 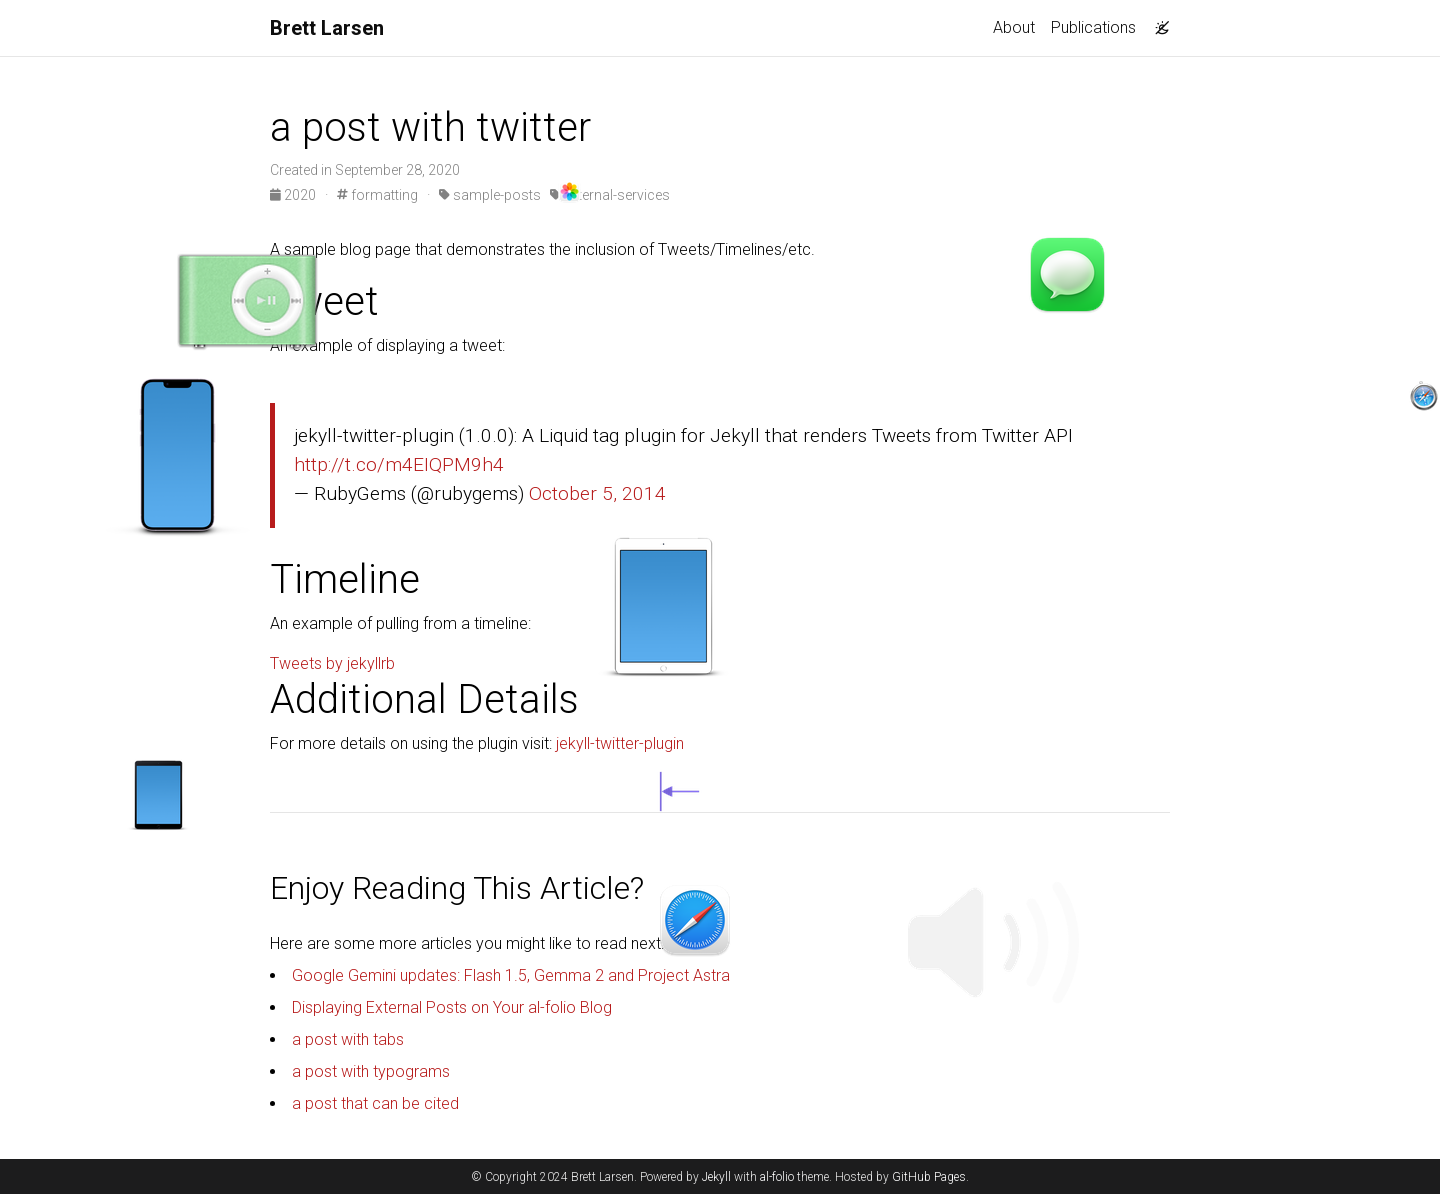 I want to click on open the Photos app, so click(x=569, y=191).